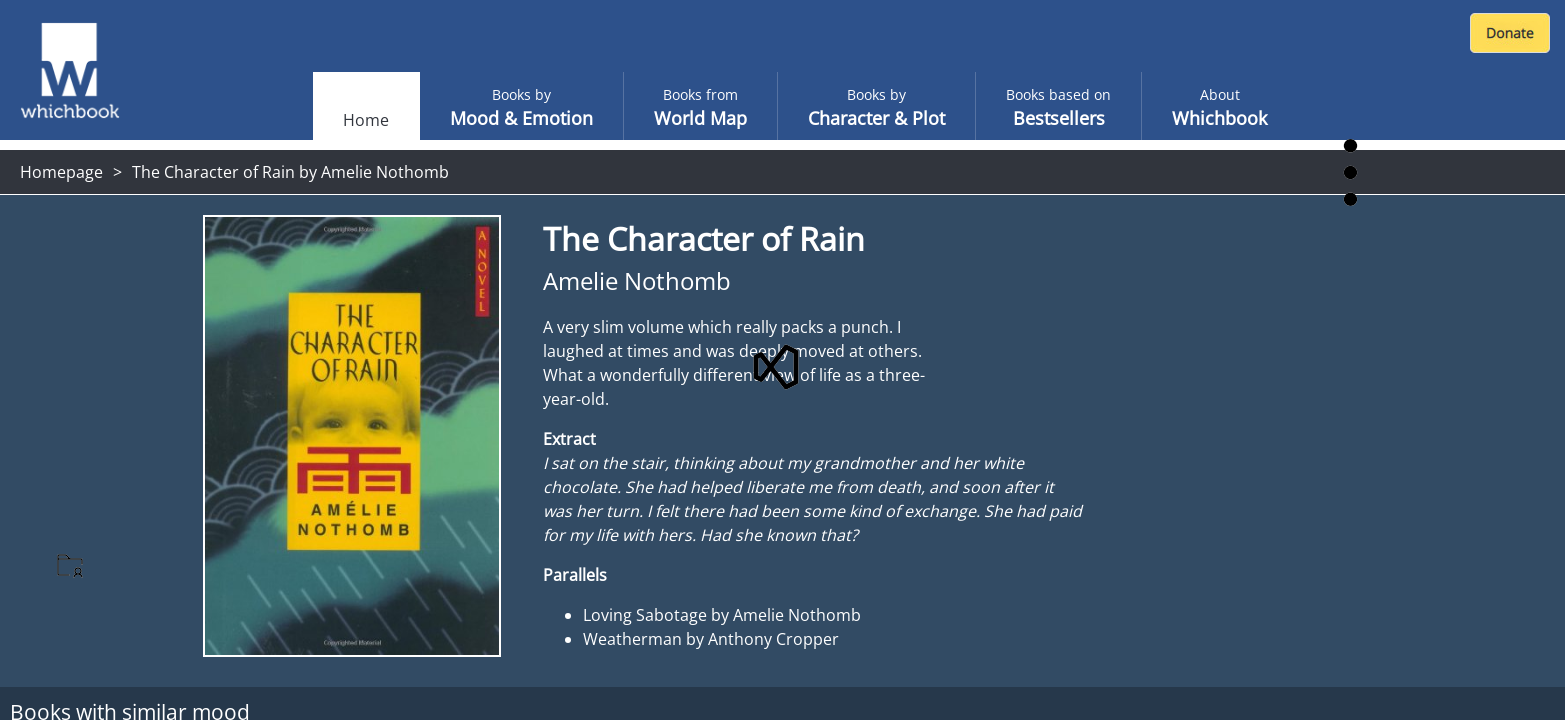 The height and width of the screenshot is (720, 1565). What do you see at coordinates (70, 565) in the screenshot?
I see `access user-specific files` at bounding box center [70, 565].